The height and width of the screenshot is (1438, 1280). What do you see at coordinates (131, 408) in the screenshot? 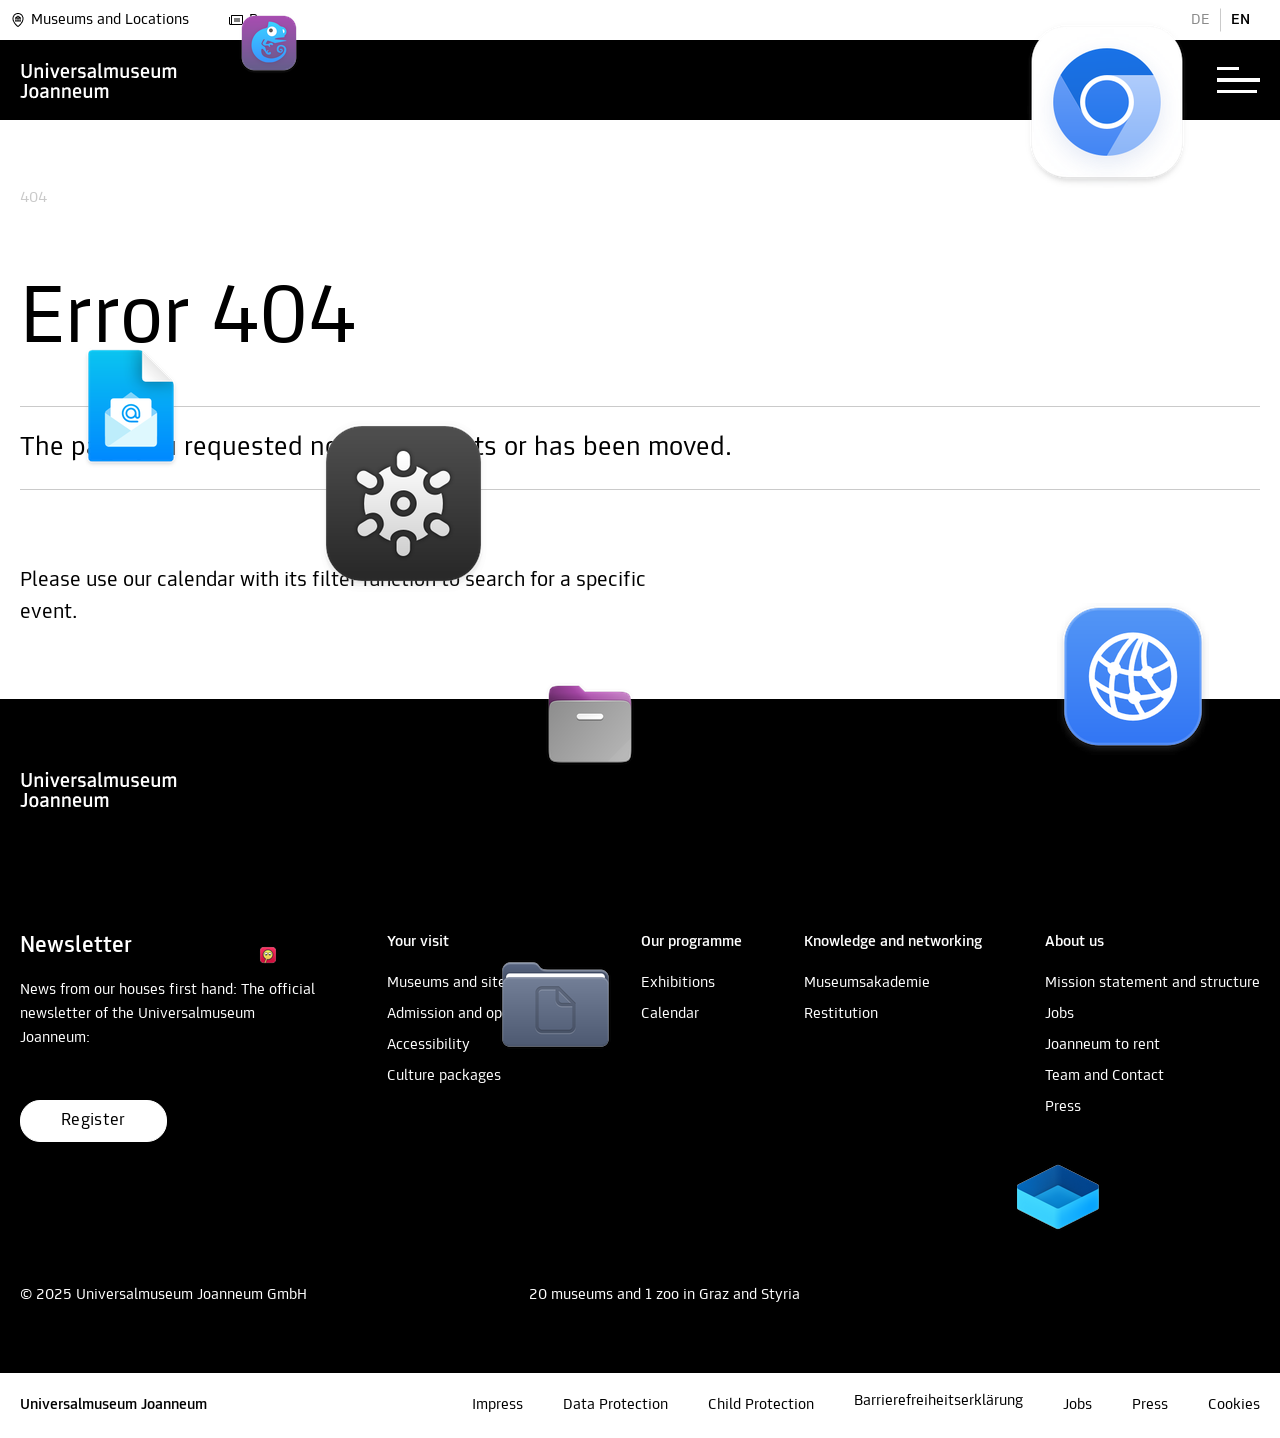
I see `an email message file or .eml attachment` at bounding box center [131, 408].